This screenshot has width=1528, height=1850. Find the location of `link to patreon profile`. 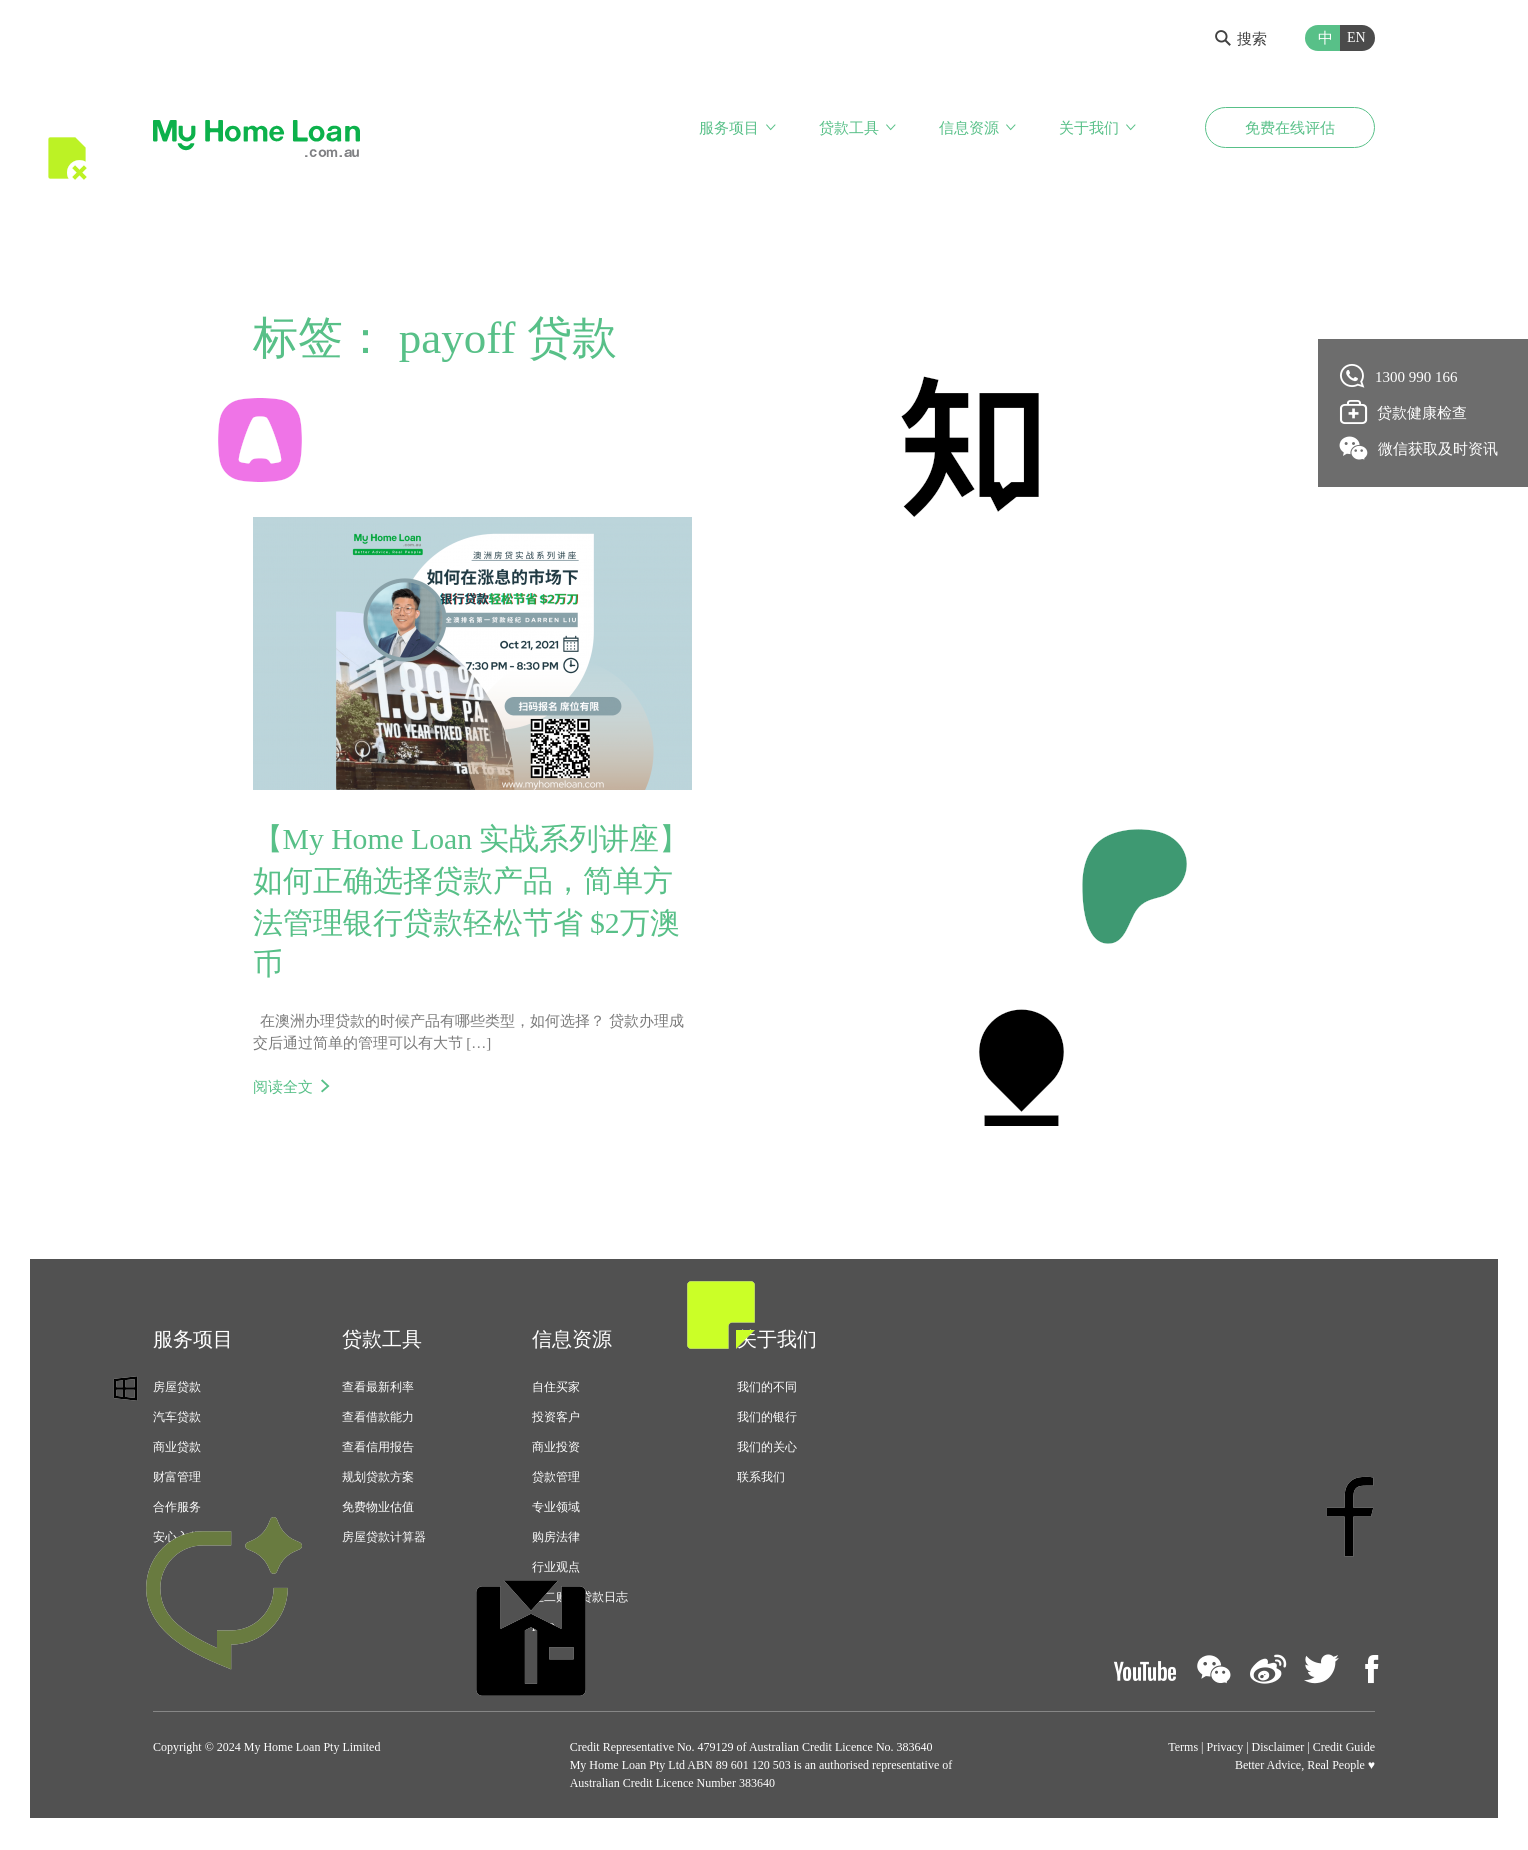

link to patreon profile is located at coordinates (1134, 886).